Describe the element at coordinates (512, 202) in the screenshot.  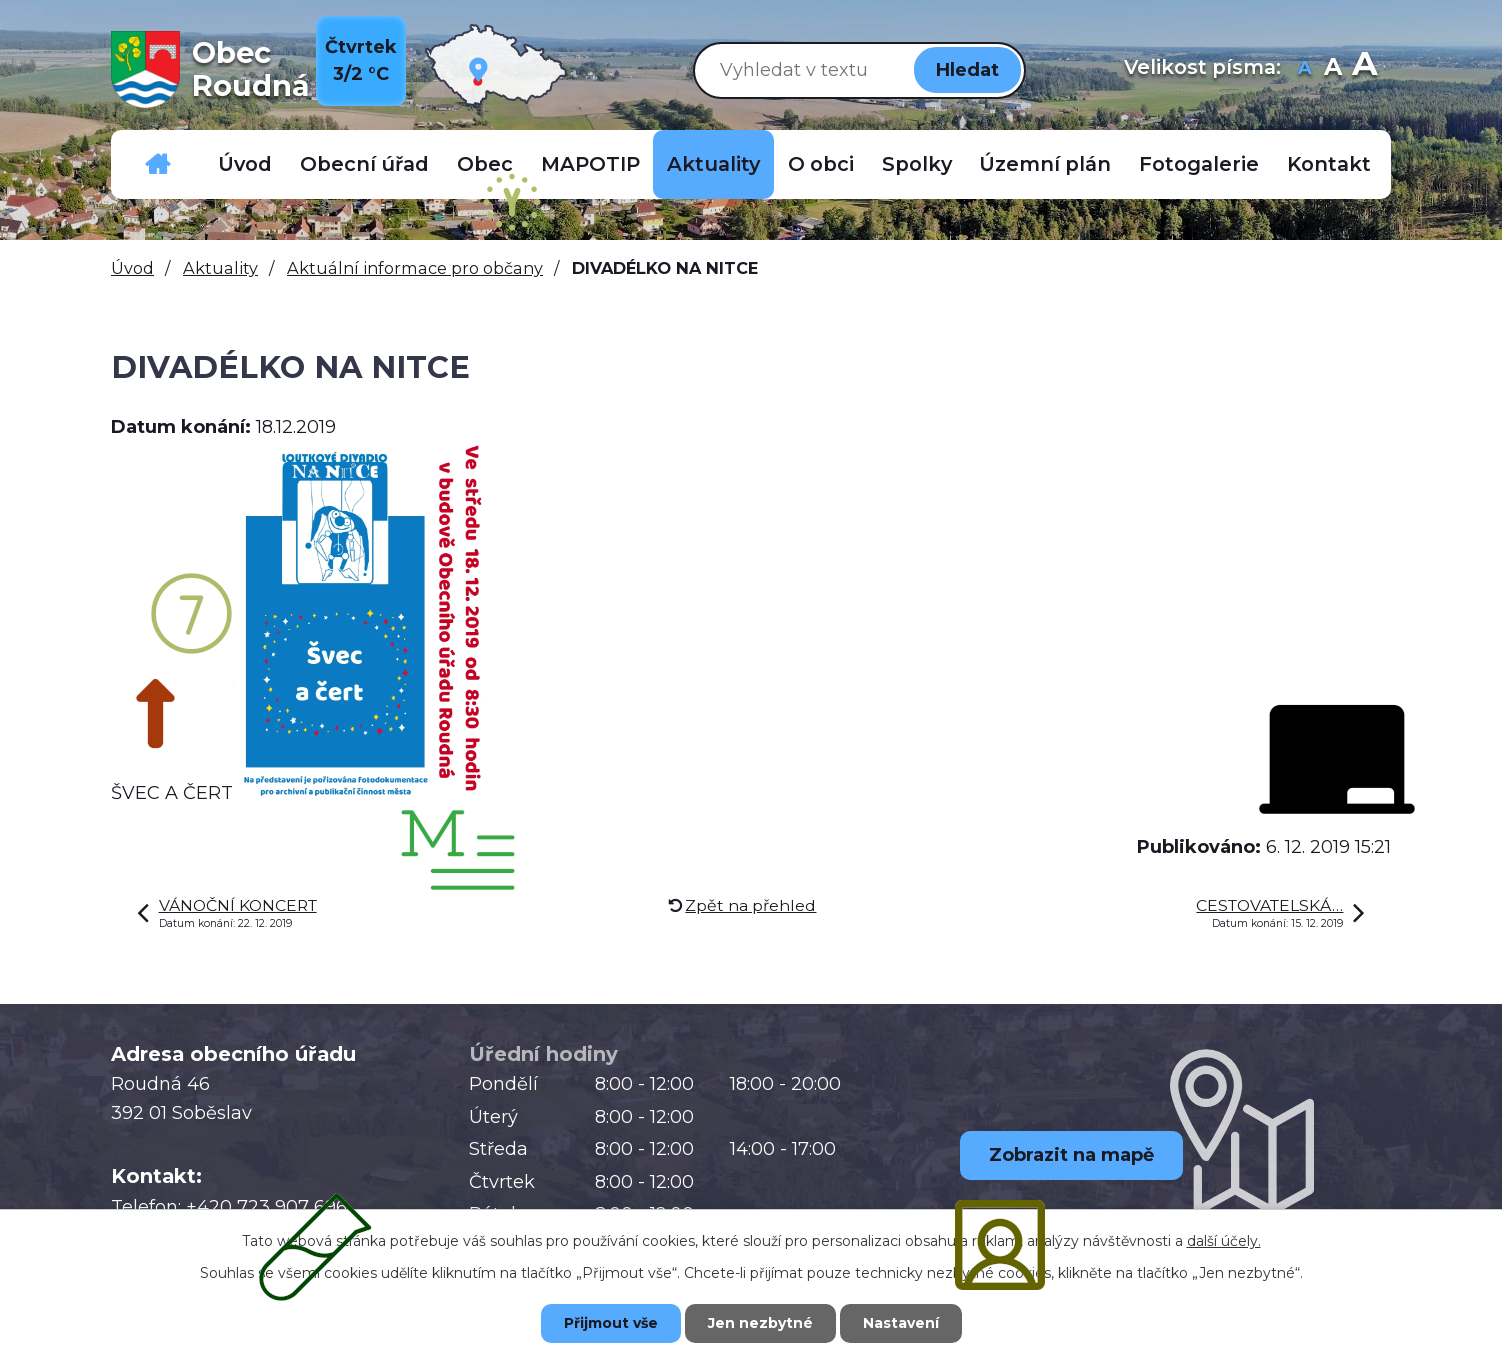
I see `indicates a pending or in-progress status for option Y` at that location.